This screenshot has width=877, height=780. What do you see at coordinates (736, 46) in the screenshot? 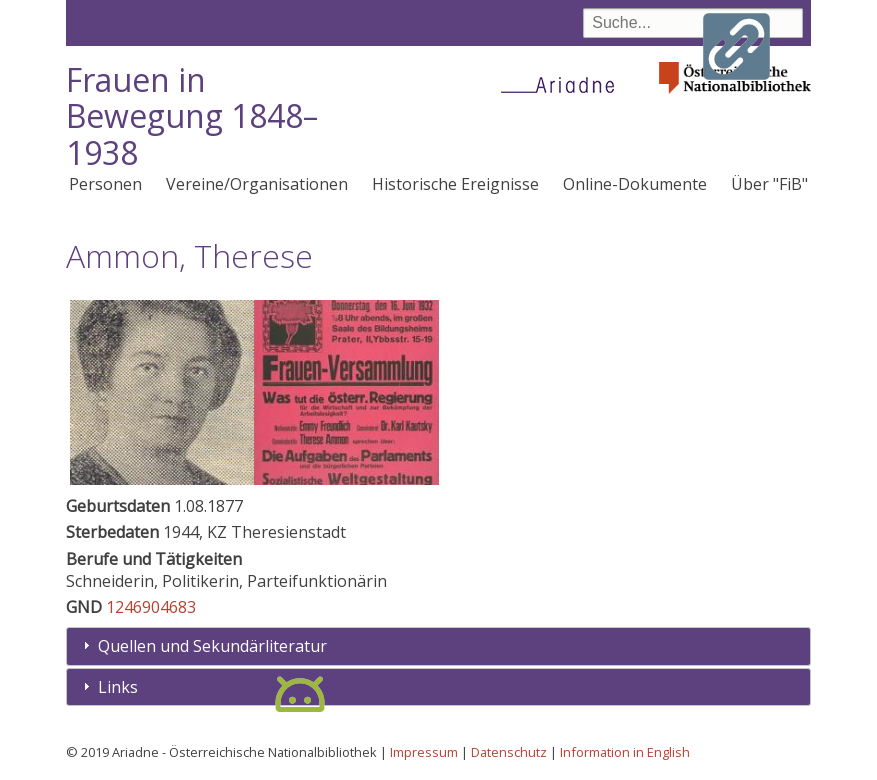
I see `copy link to clipboard` at bounding box center [736, 46].